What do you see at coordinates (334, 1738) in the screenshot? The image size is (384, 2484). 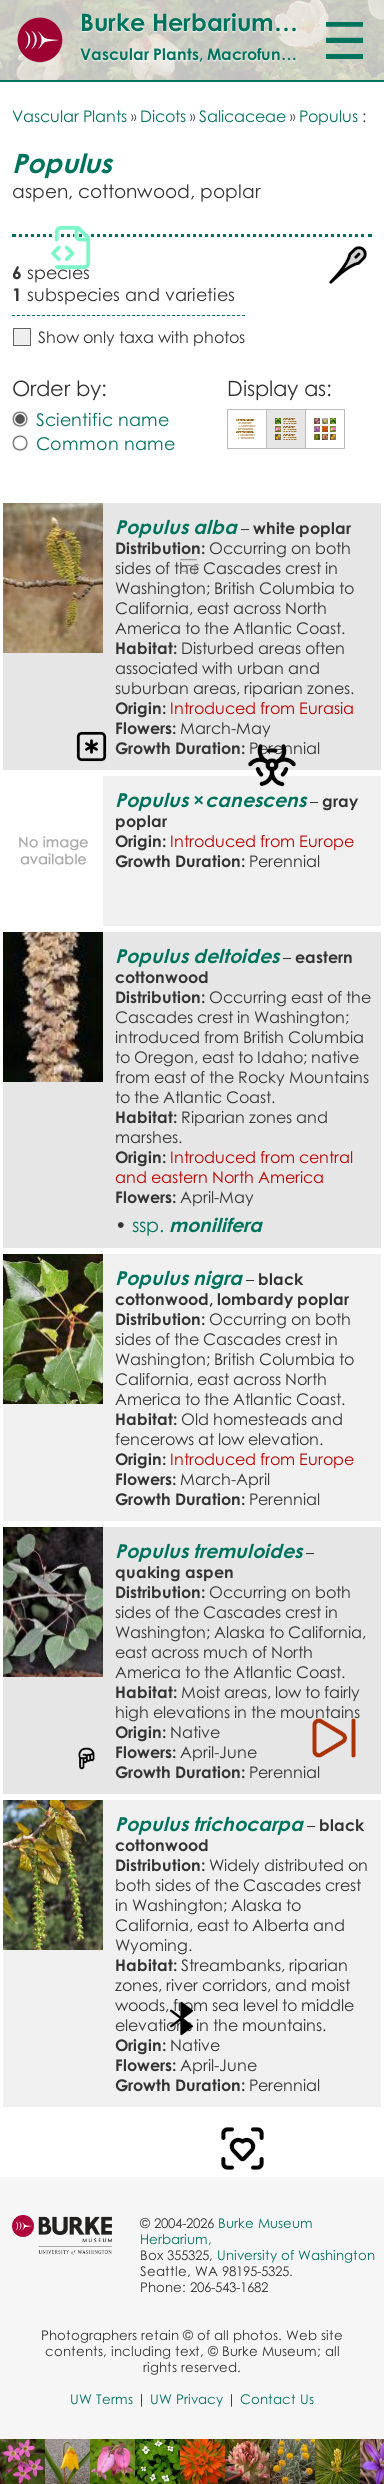 I see `skip to the next track or video` at bounding box center [334, 1738].